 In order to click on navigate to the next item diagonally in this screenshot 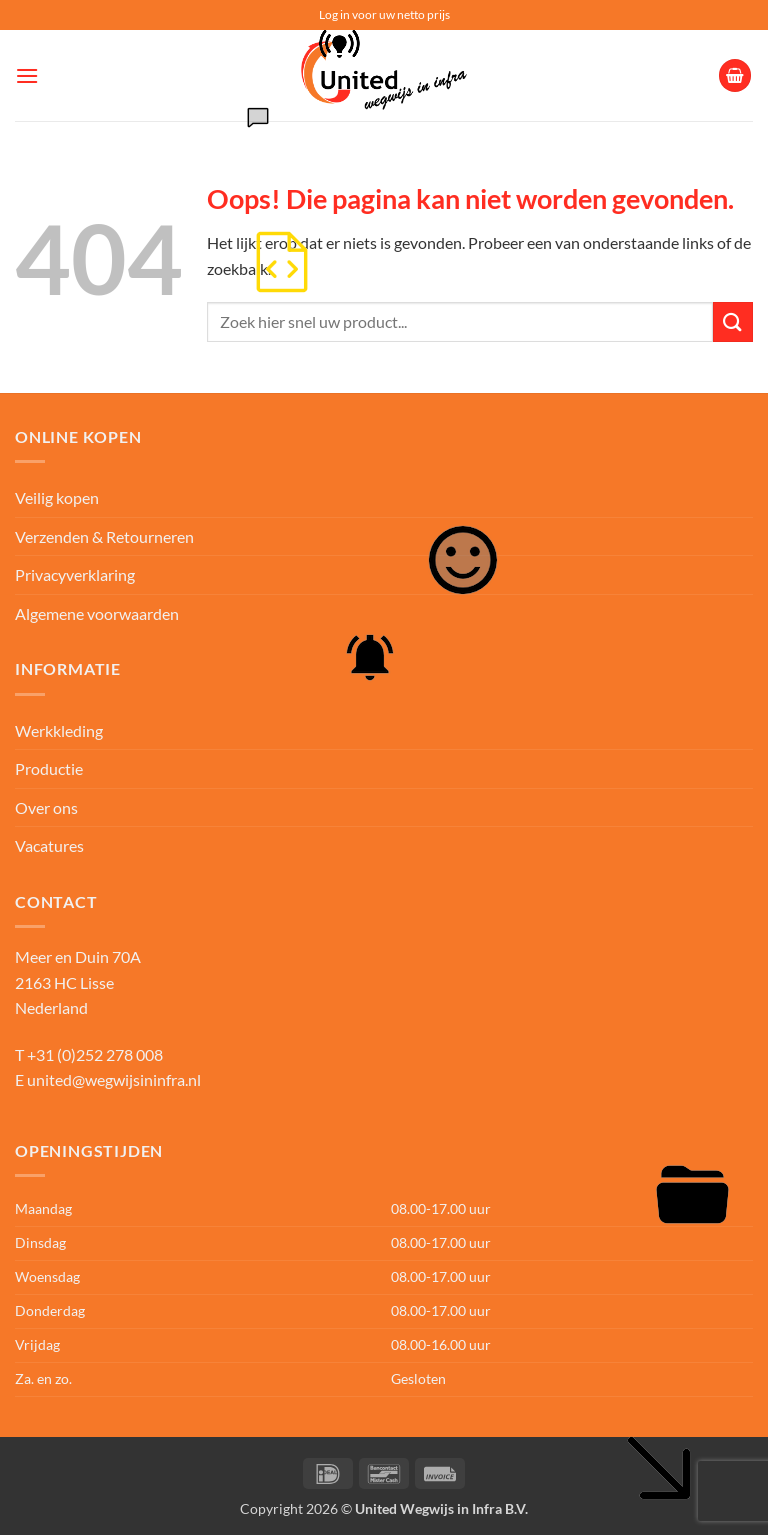, I will do `click(656, 1465)`.